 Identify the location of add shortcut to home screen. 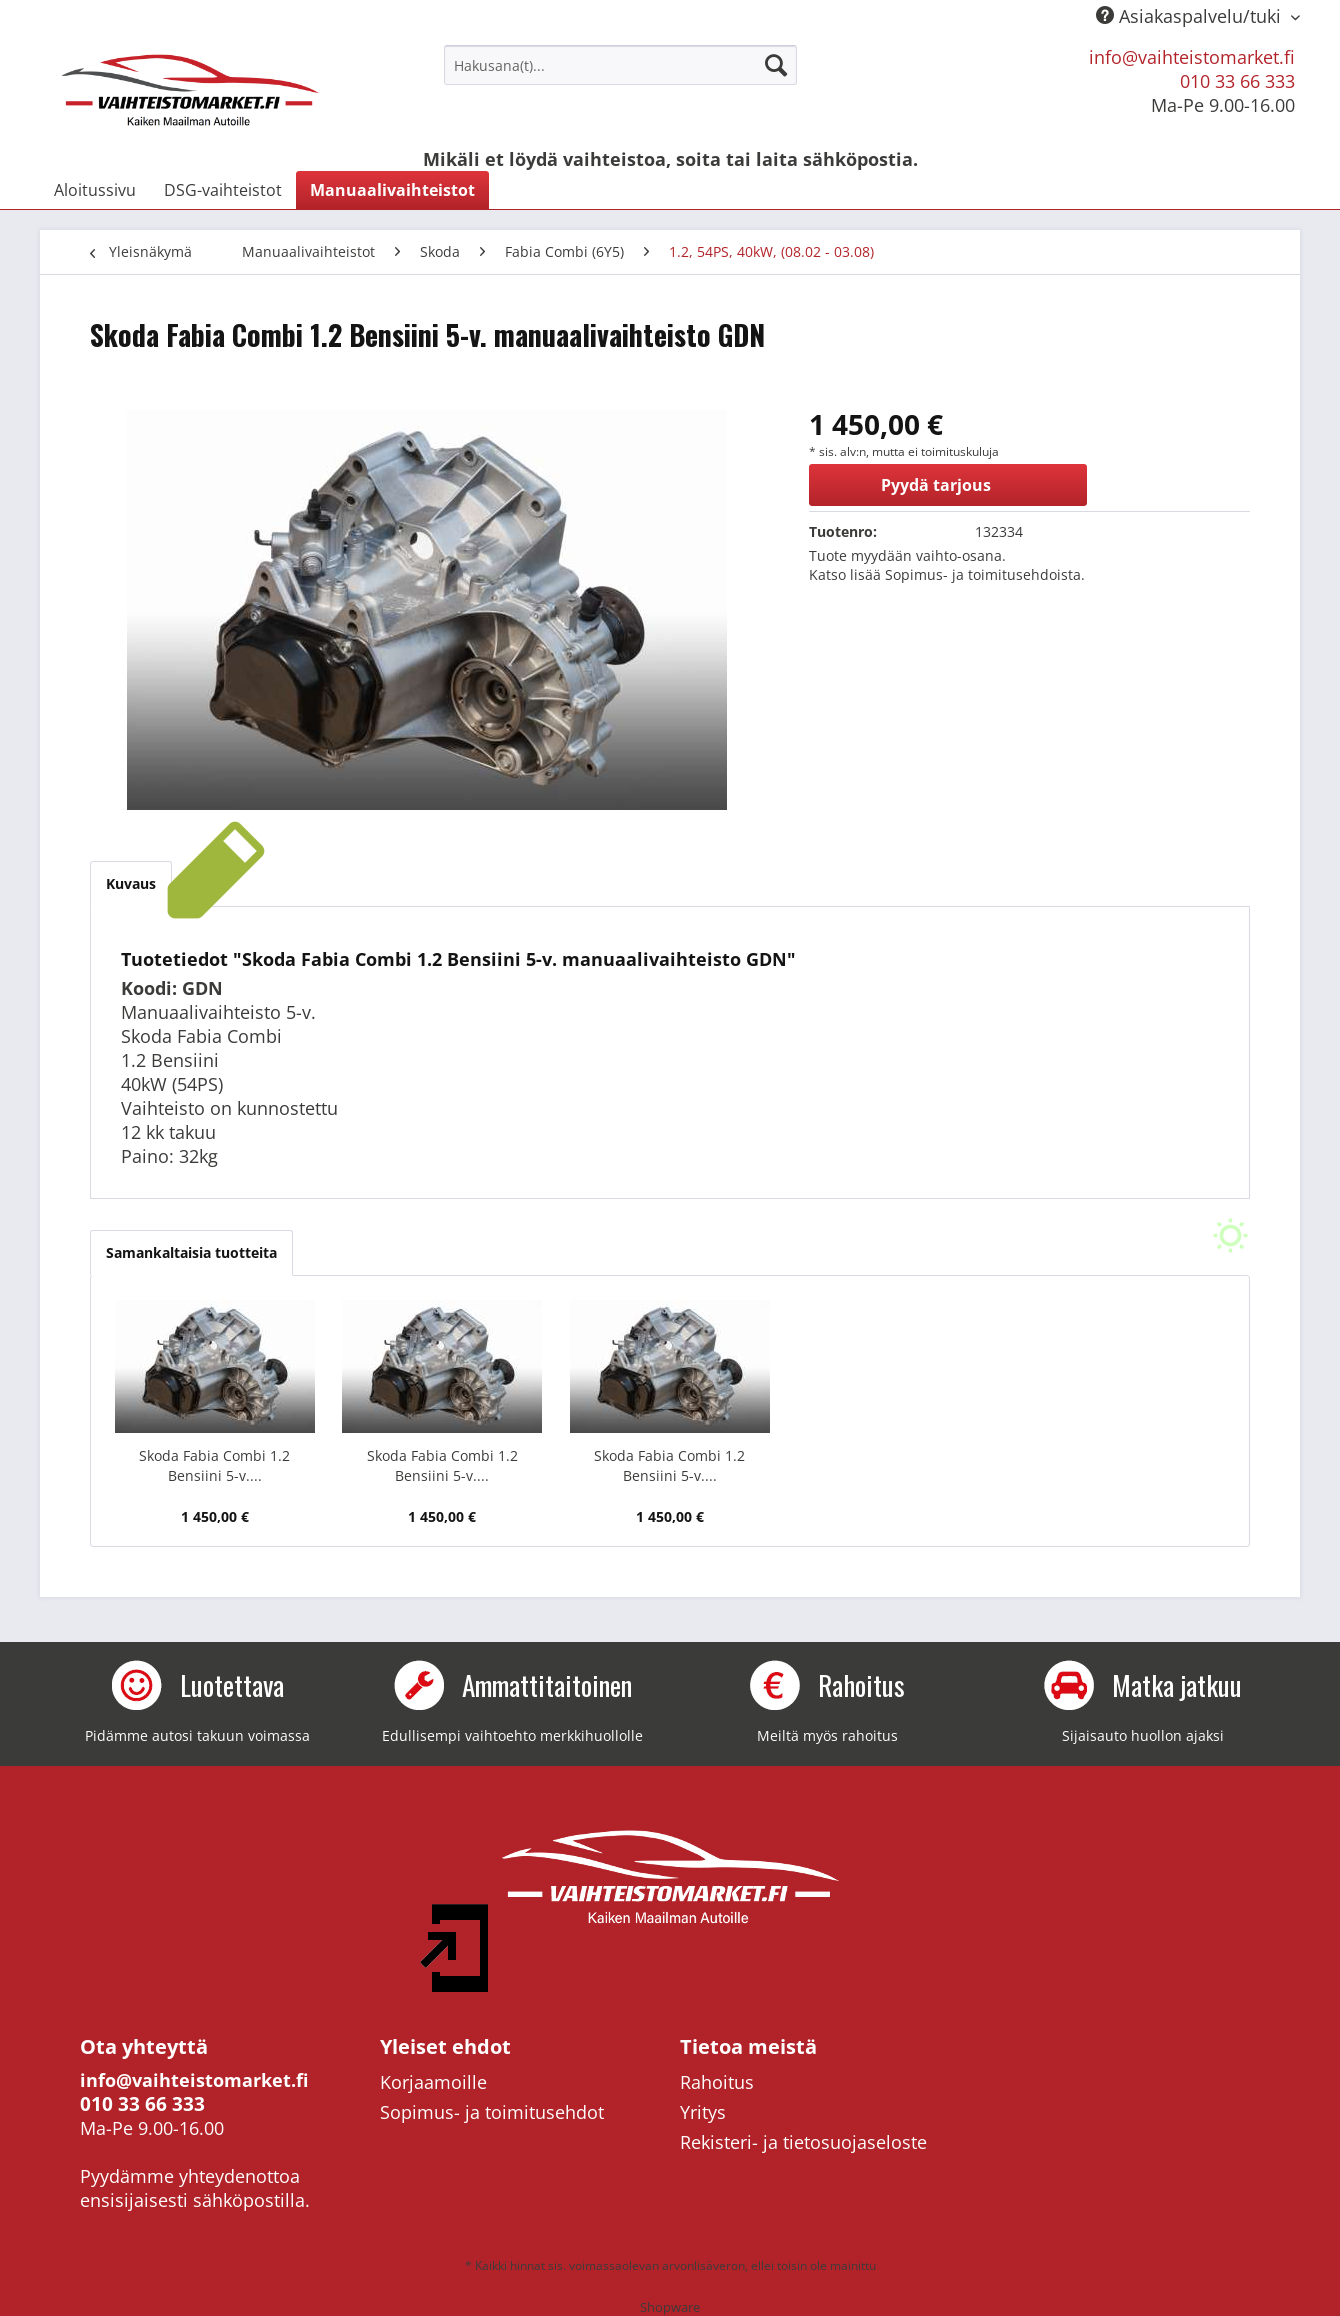
(456, 1948).